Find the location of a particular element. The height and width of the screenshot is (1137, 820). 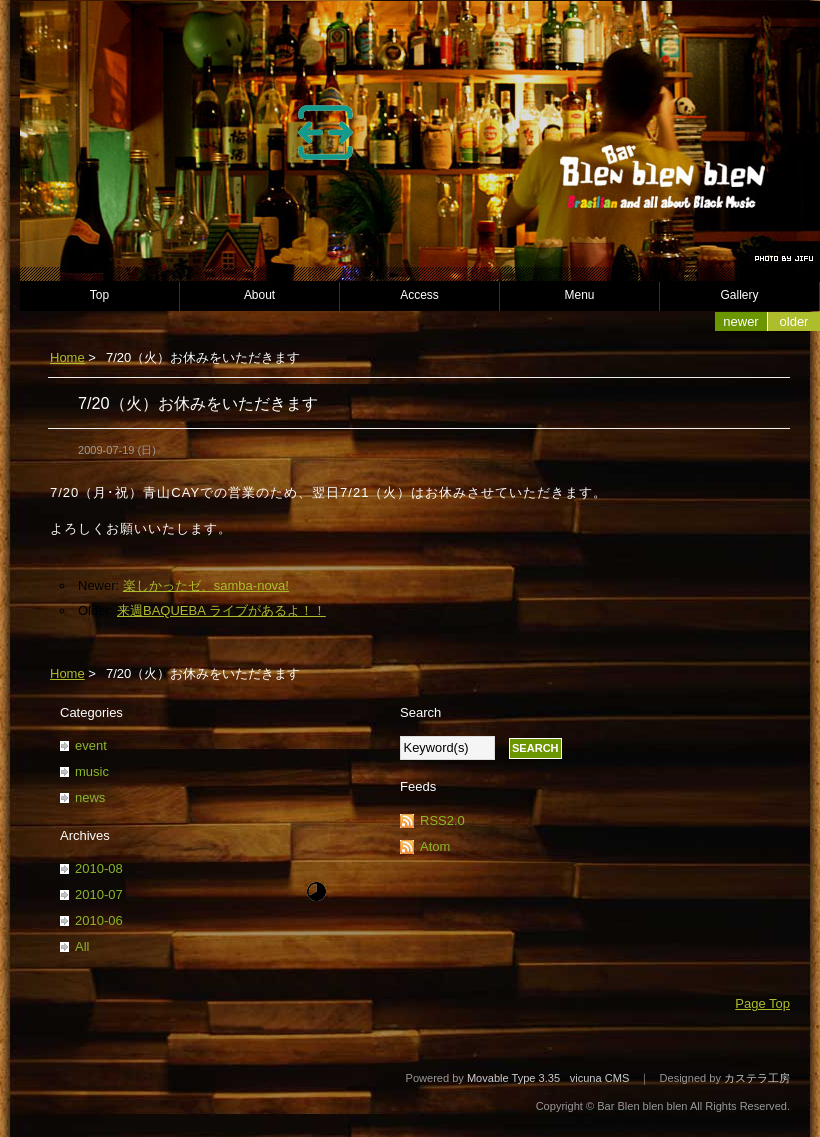

indicates 66% progress or completion is located at coordinates (316, 891).